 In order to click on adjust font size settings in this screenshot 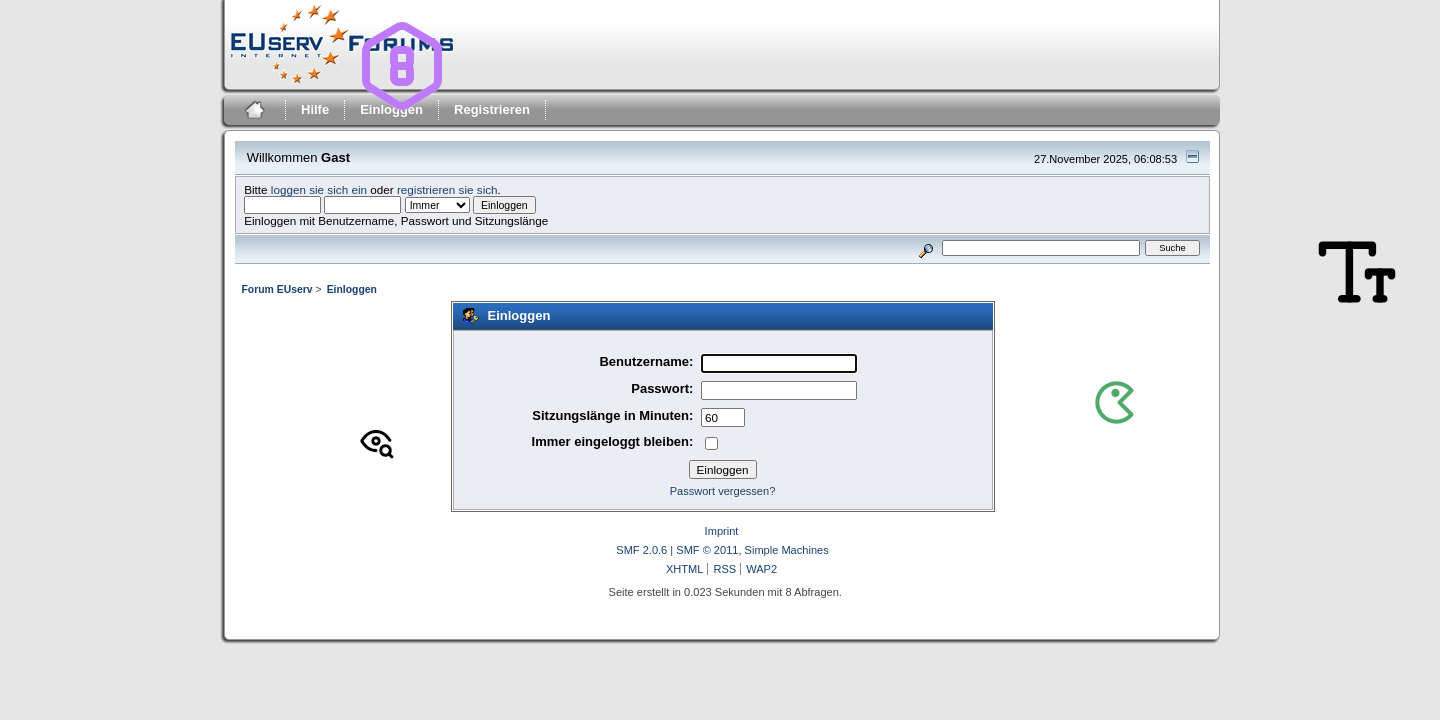, I will do `click(1357, 272)`.